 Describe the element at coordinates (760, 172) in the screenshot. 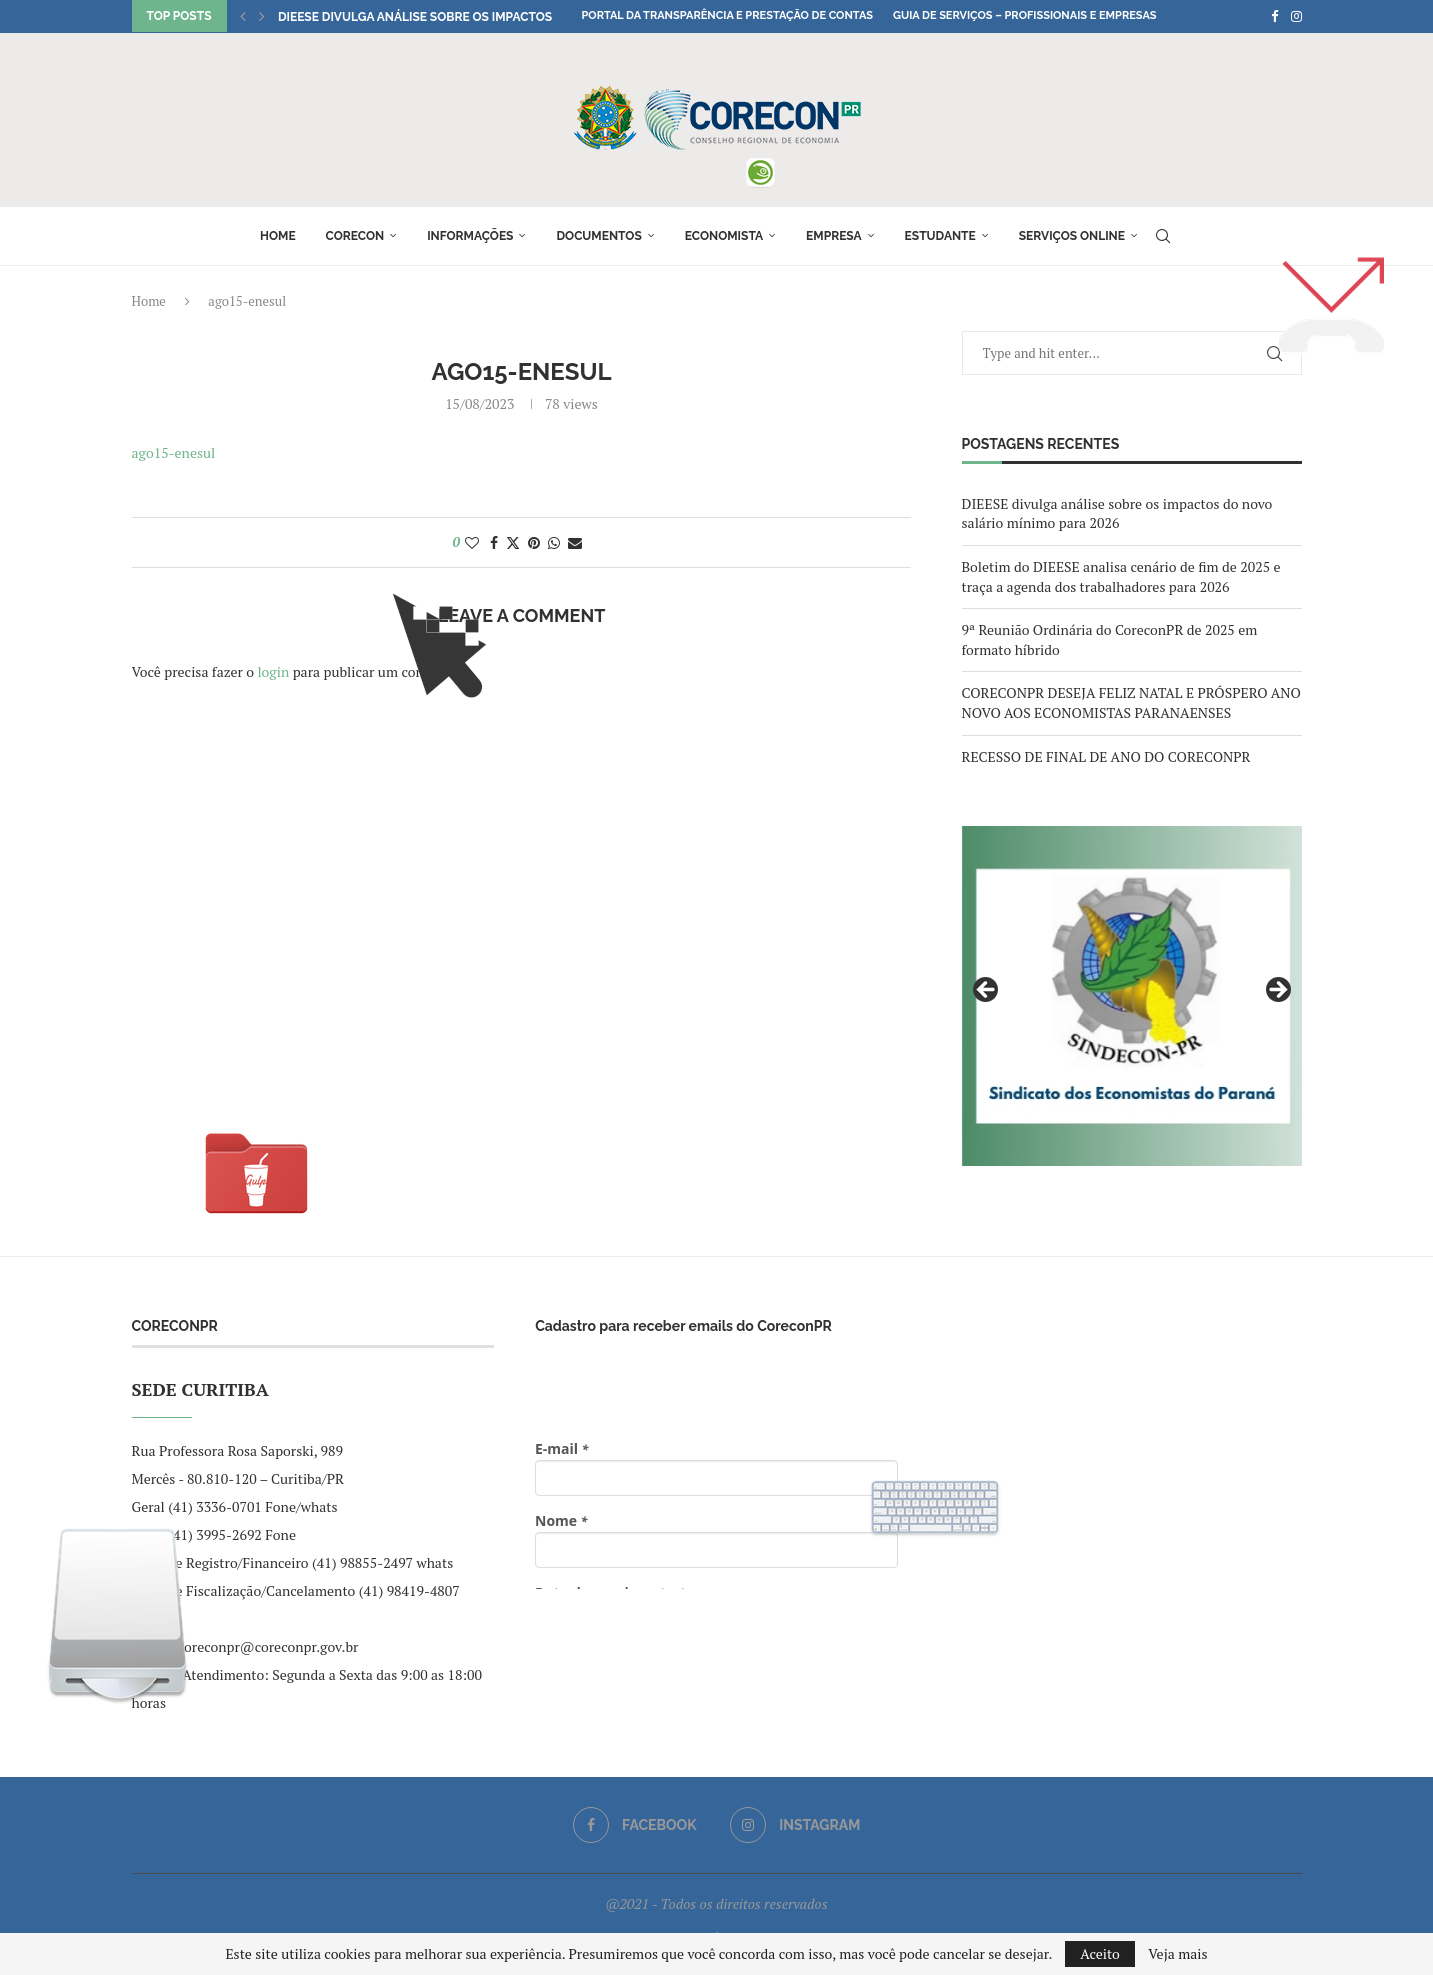

I see `open the openSUSE linux application` at that location.